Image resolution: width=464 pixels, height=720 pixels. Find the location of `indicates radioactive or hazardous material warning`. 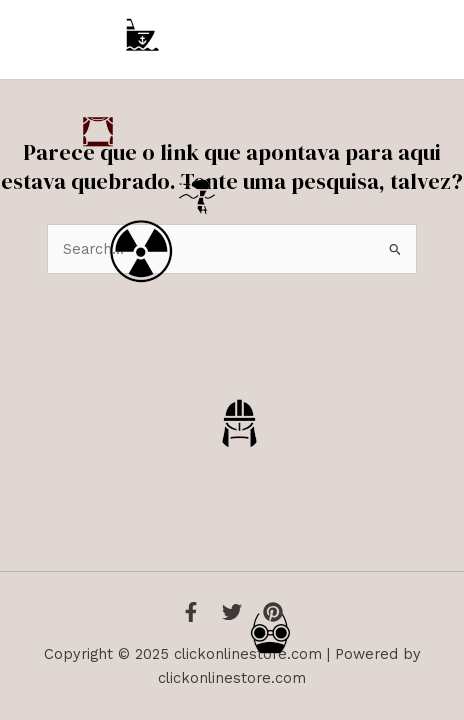

indicates radioactive or hazardous material warning is located at coordinates (141, 251).